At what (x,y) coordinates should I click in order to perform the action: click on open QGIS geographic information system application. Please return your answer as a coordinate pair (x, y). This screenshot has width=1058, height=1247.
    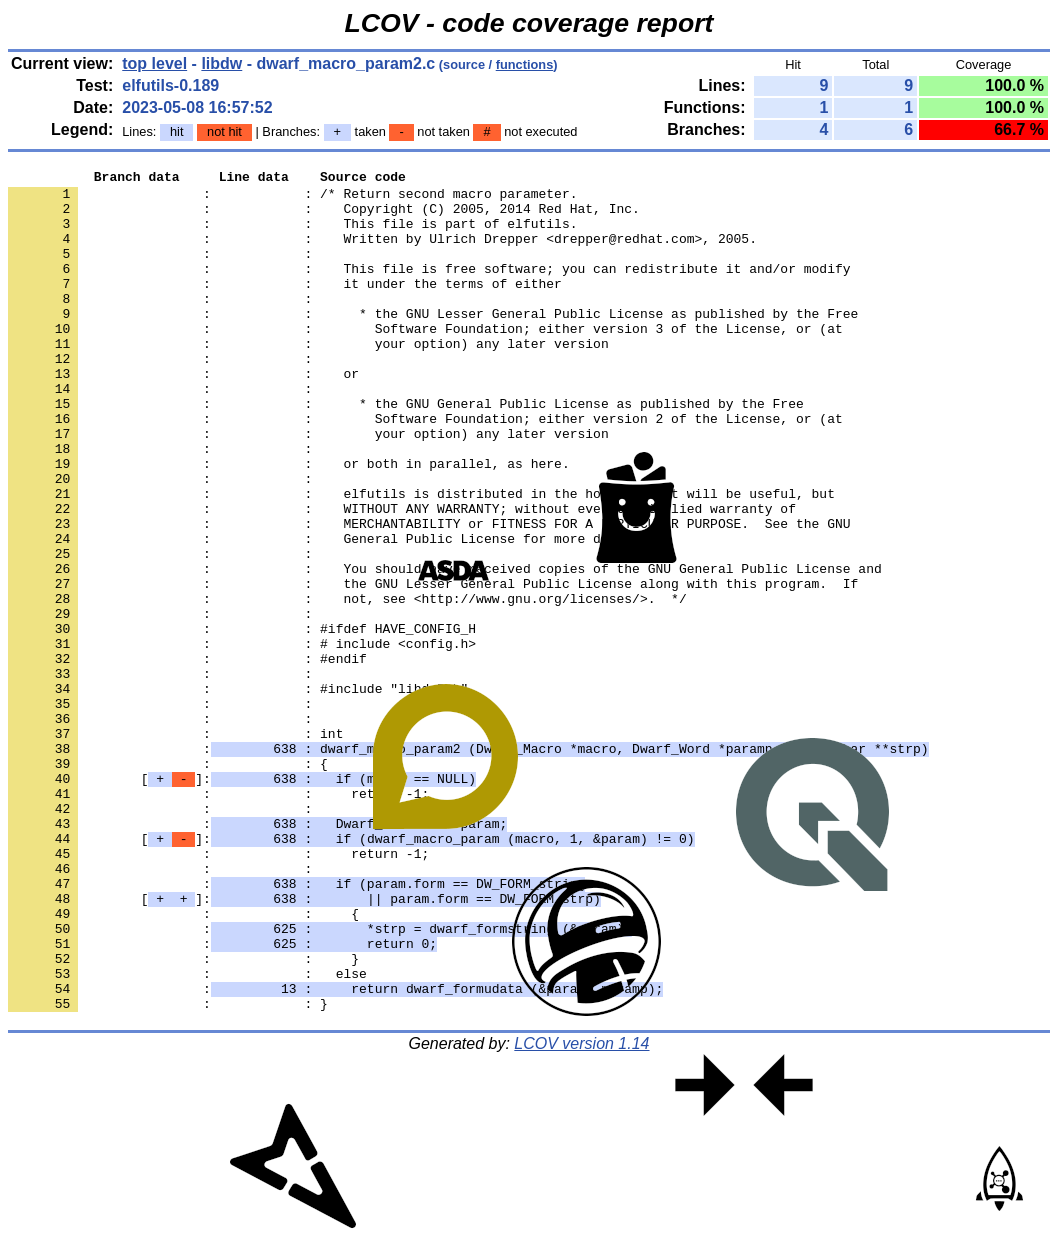
    Looking at the image, I should click on (812, 814).